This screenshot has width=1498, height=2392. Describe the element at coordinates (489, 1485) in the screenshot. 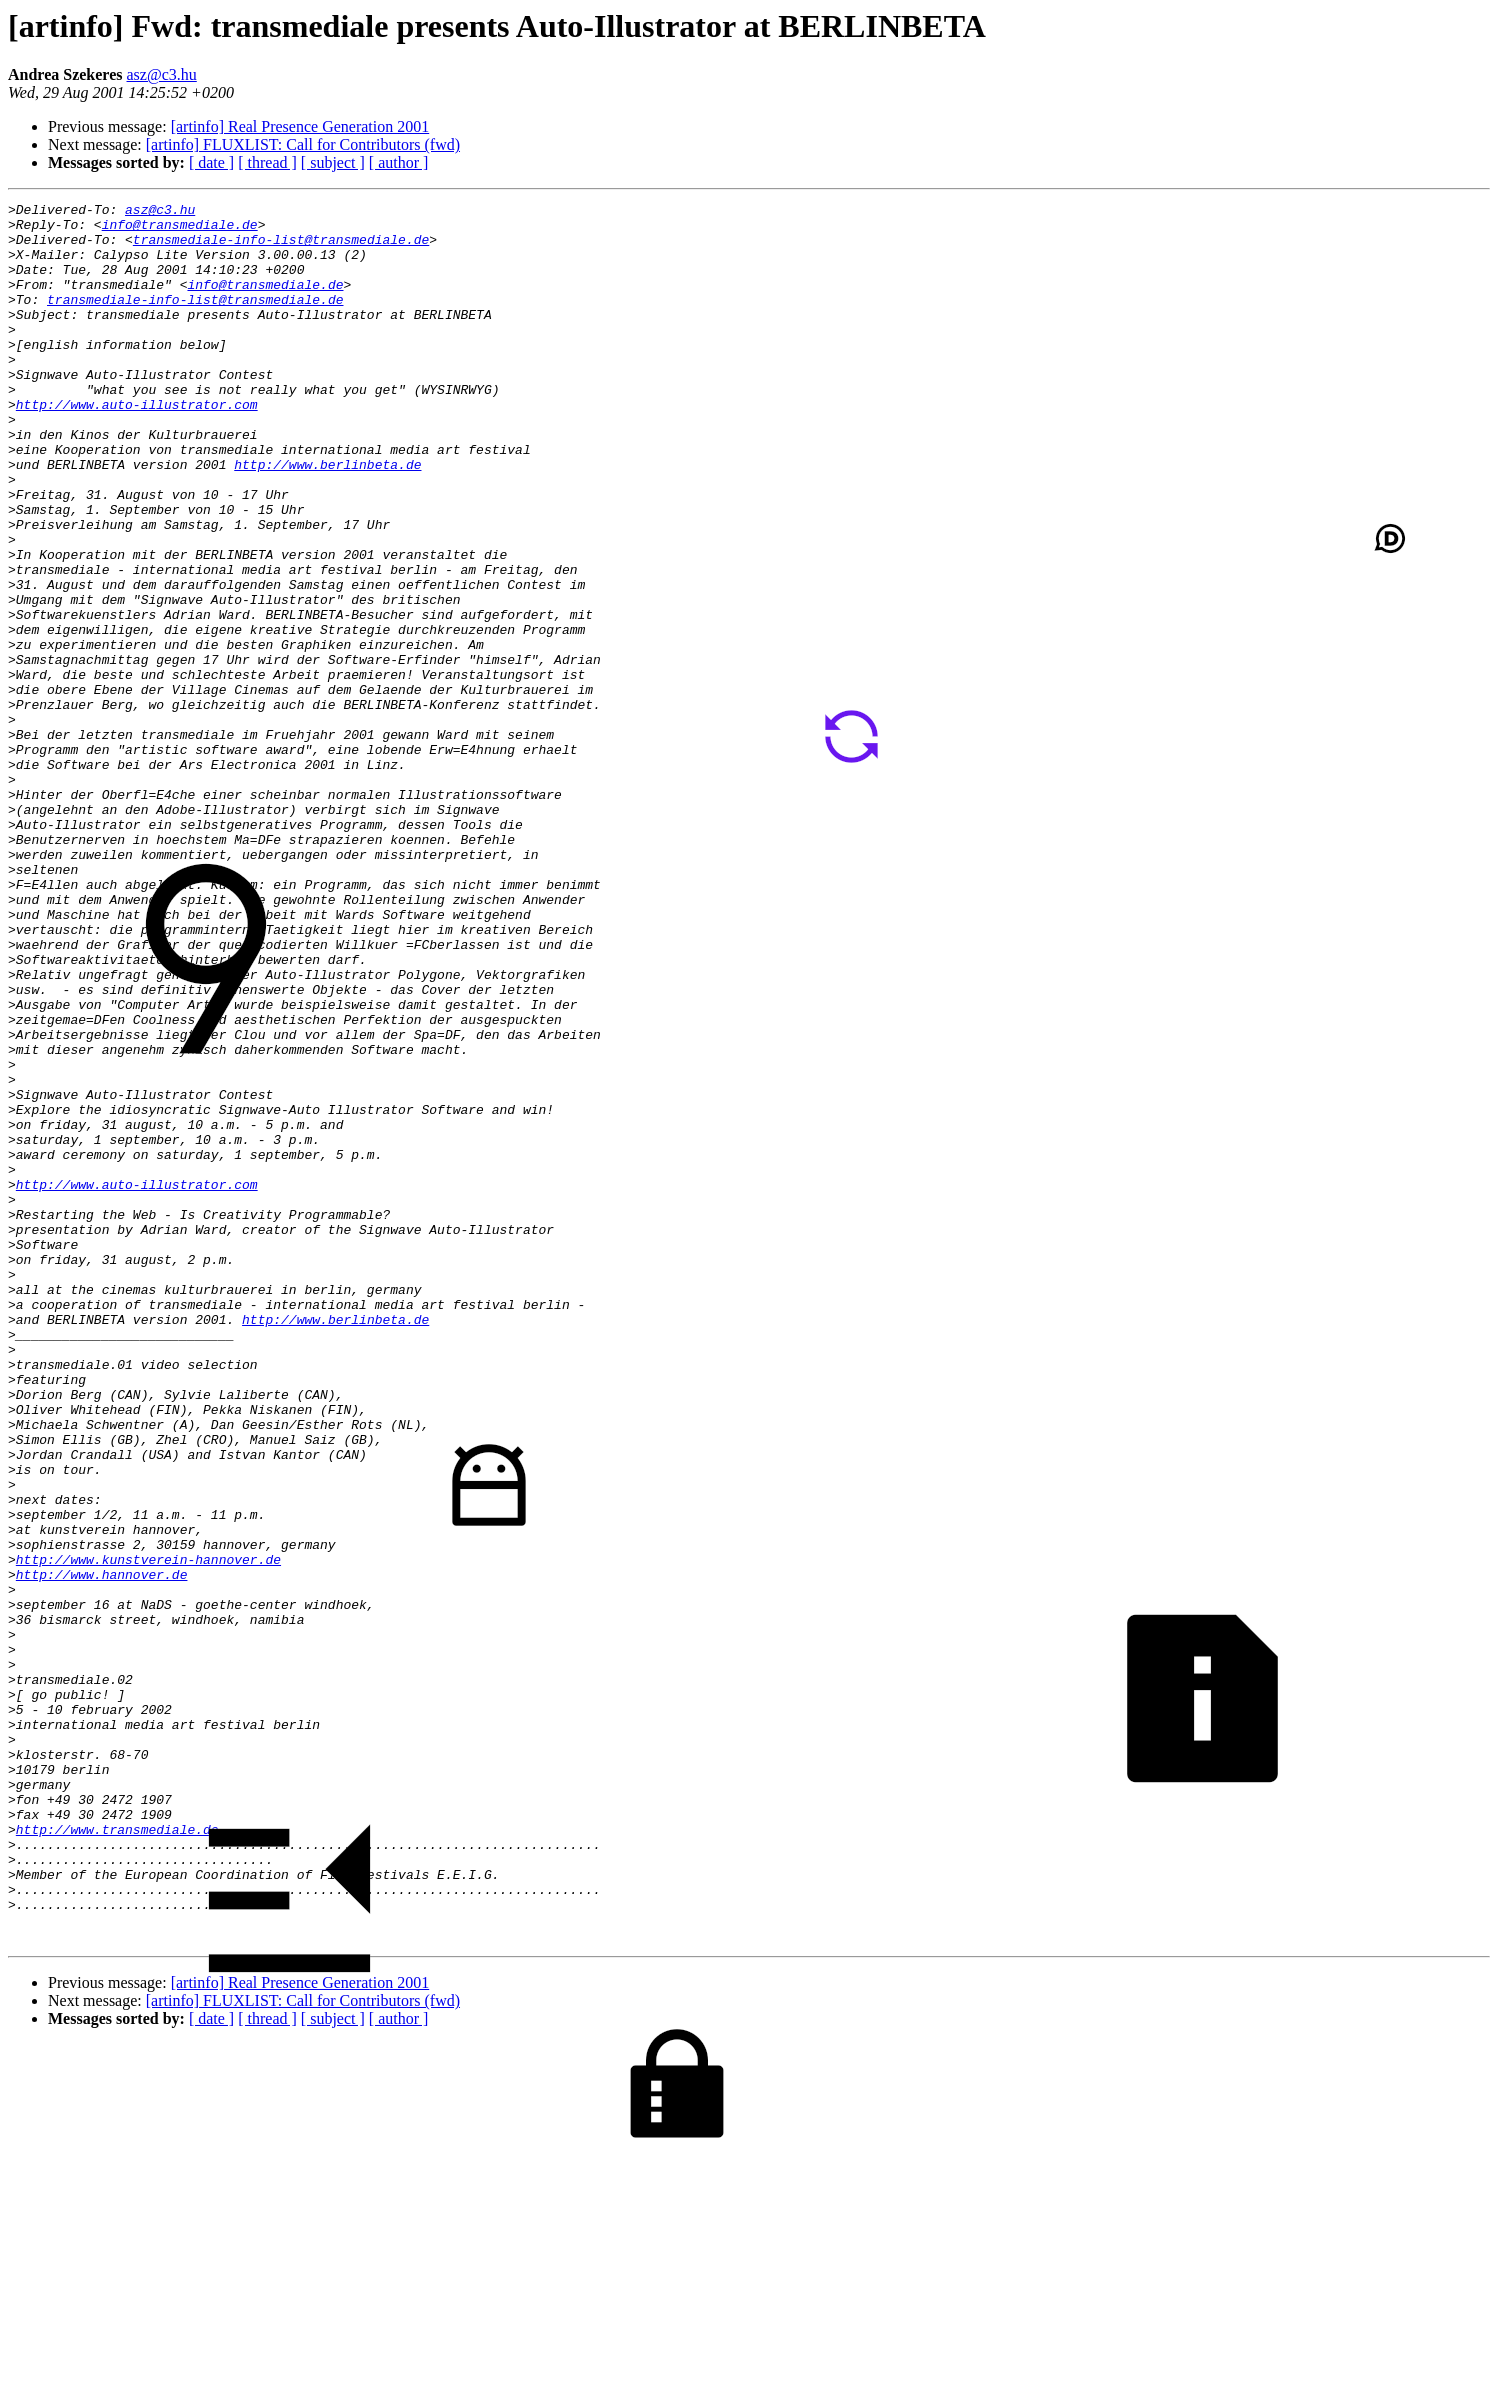

I see `android operating system logo` at that location.